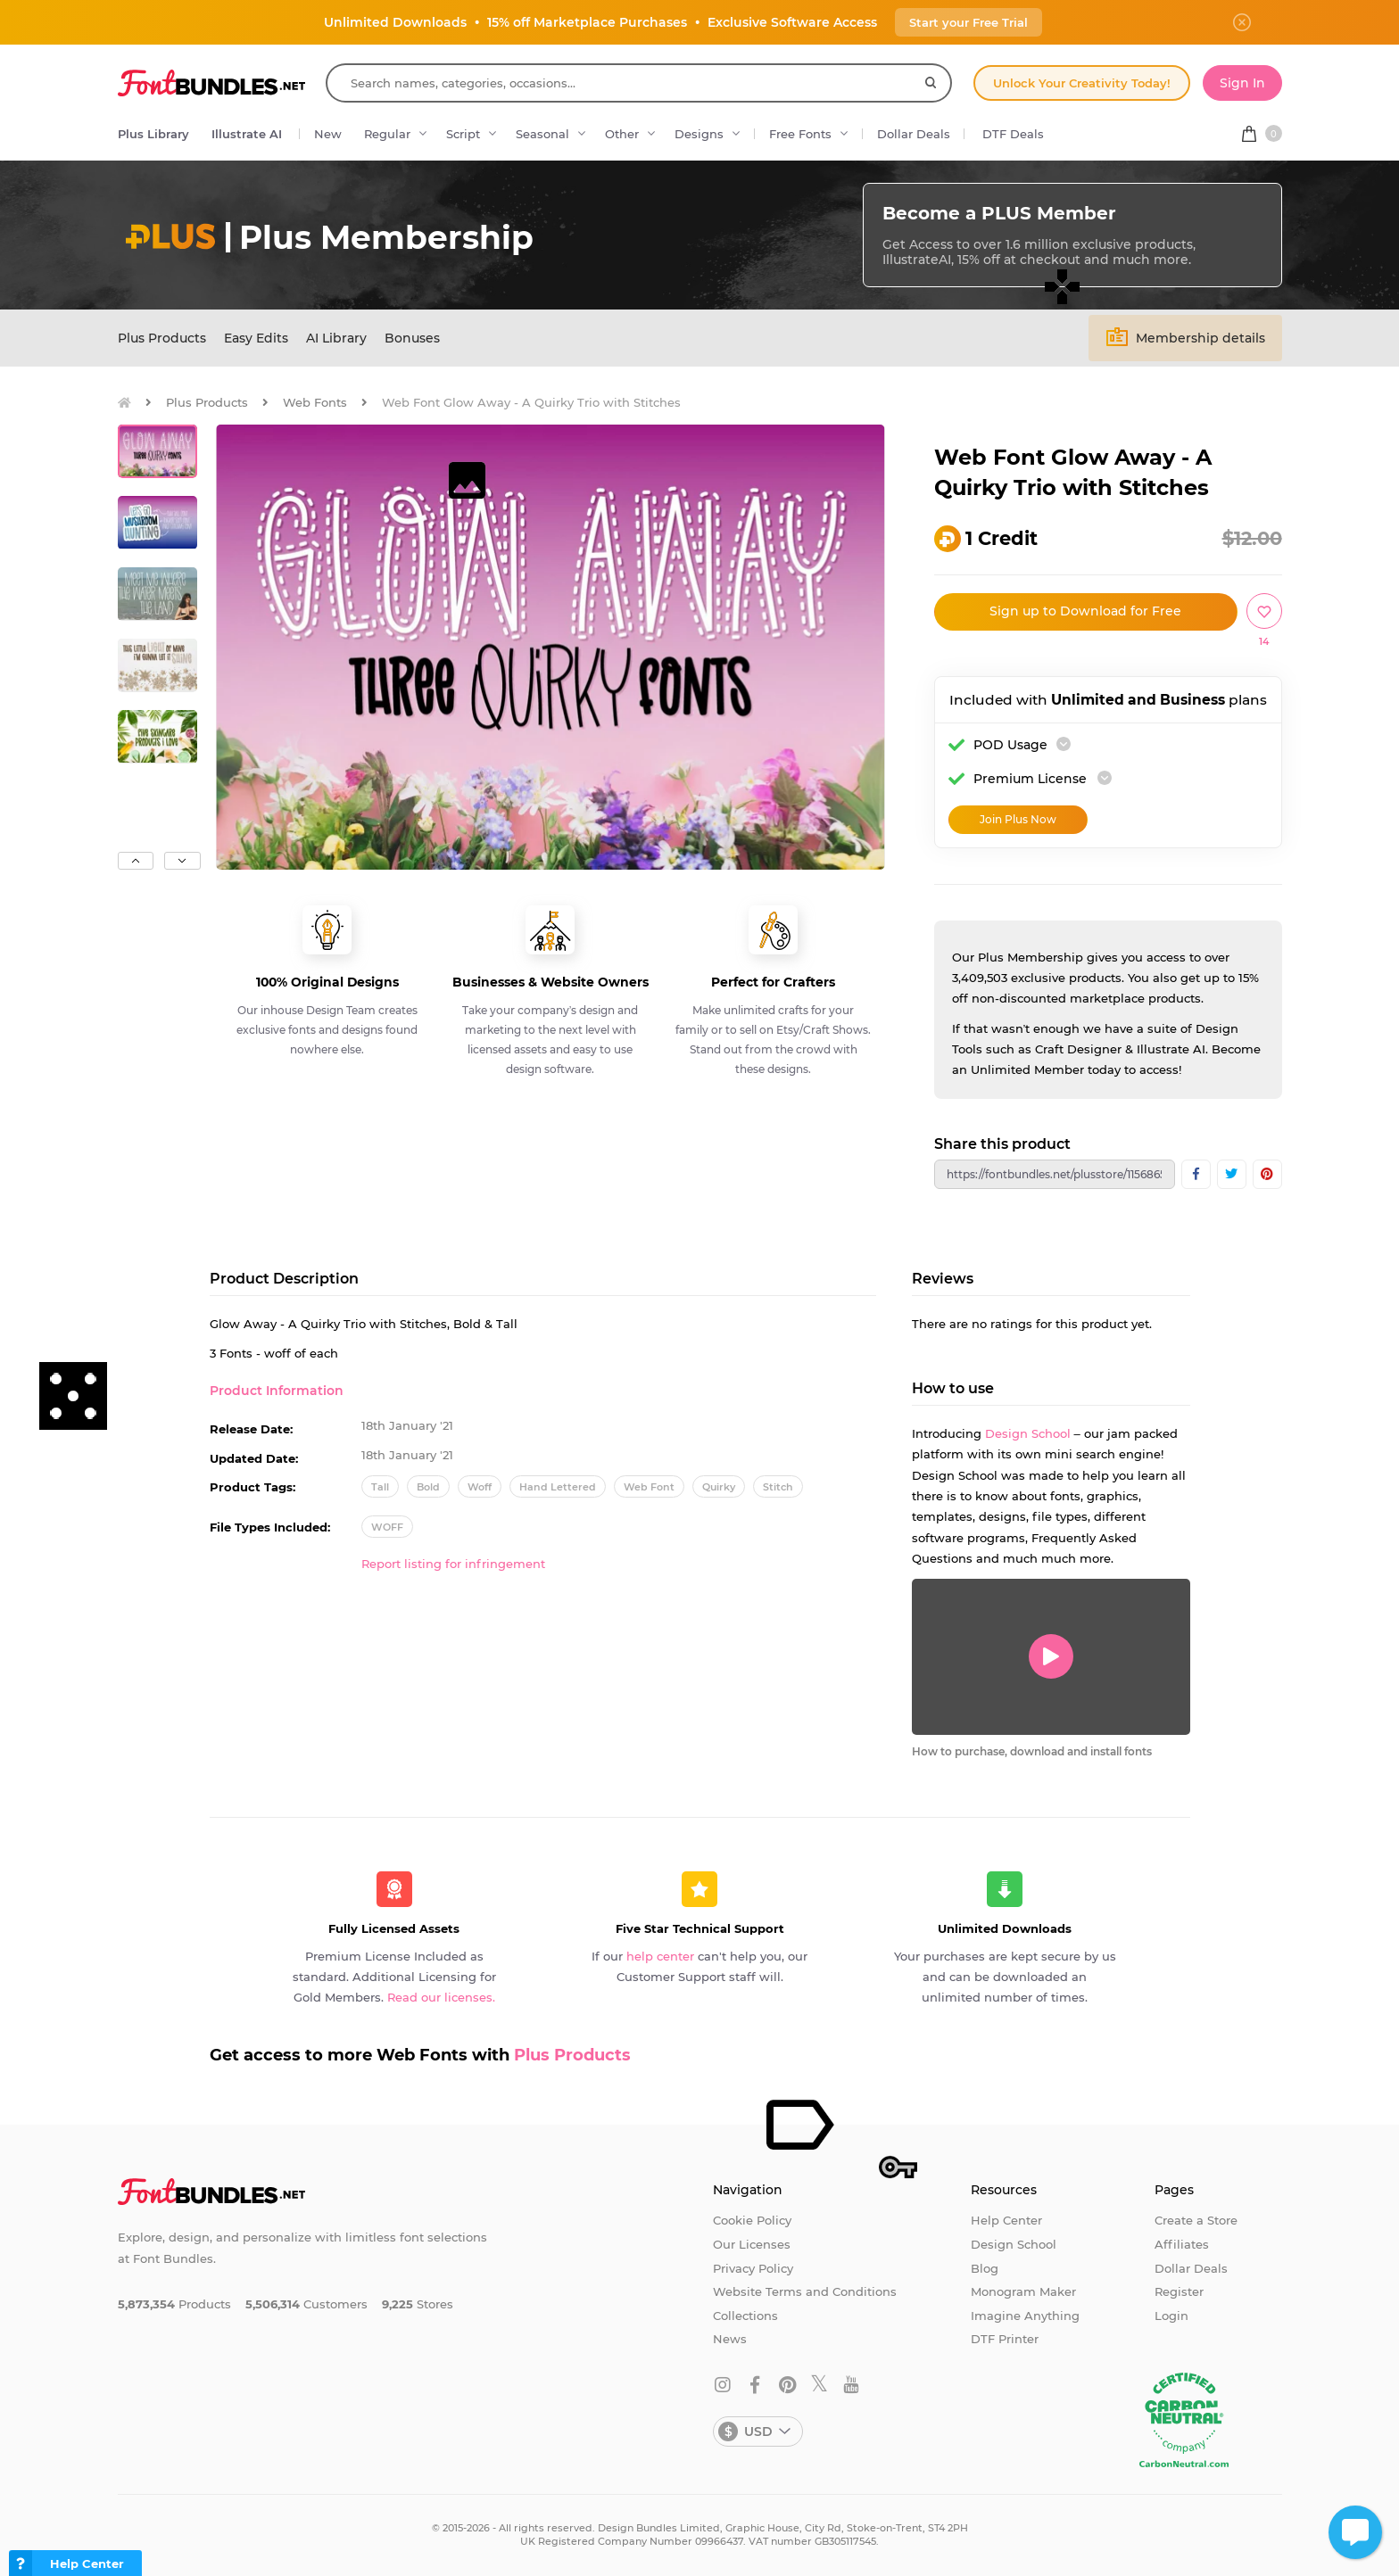 This screenshot has width=1399, height=2576. What do you see at coordinates (1062, 286) in the screenshot?
I see `access gaming features or game mode` at bounding box center [1062, 286].